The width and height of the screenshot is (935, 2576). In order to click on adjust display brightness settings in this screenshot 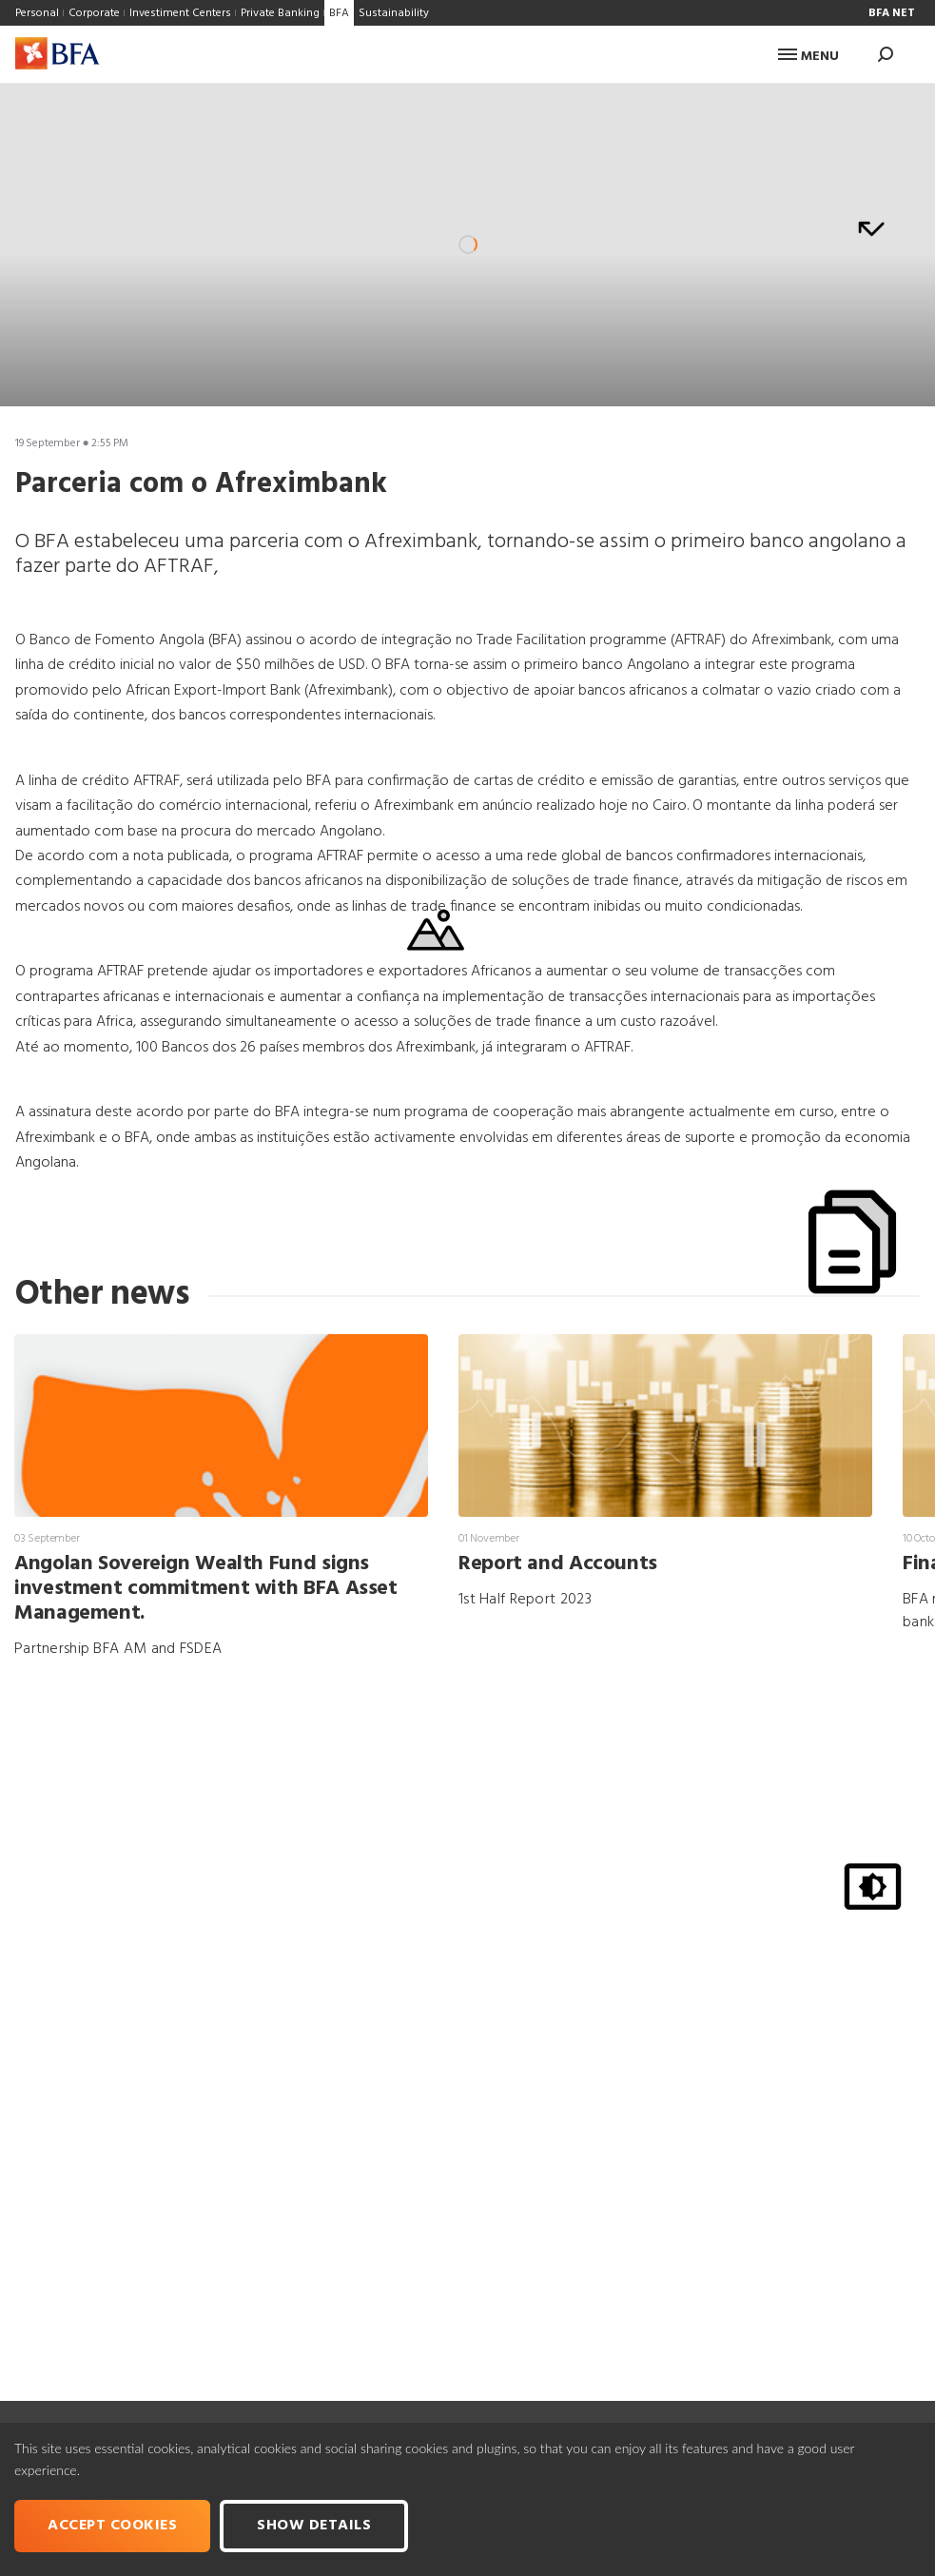, I will do `click(872, 1886)`.